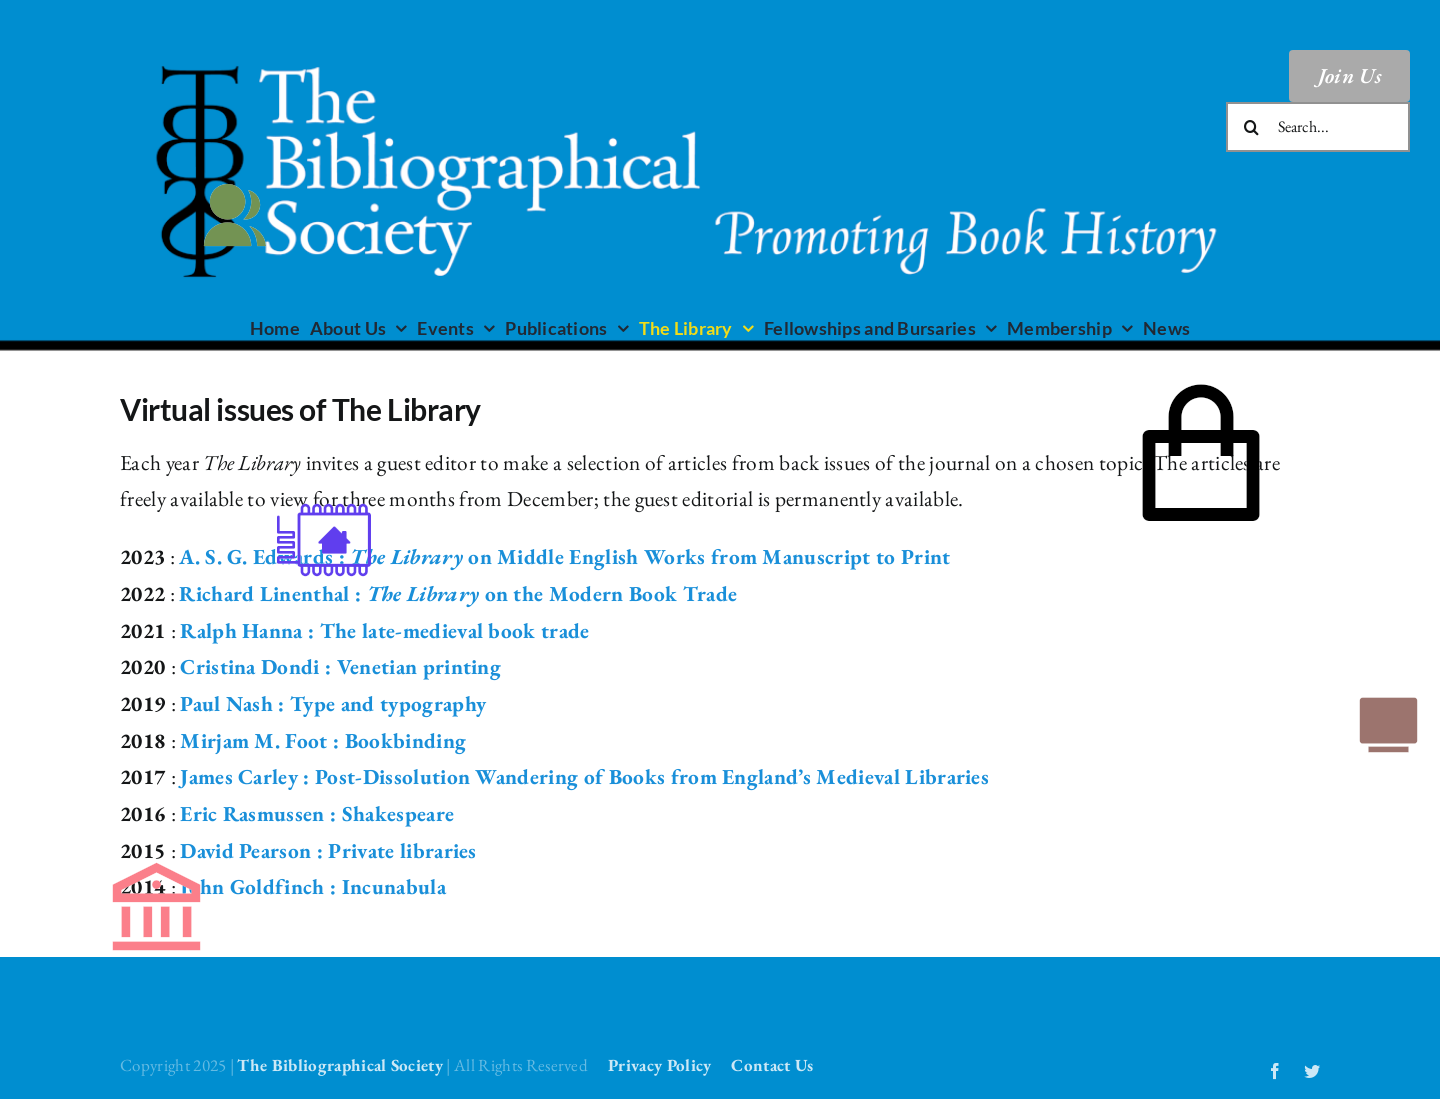 The height and width of the screenshot is (1099, 1440). Describe the element at coordinates (156, 906) in the screenshot. I see `access banking or financial services` at that location.